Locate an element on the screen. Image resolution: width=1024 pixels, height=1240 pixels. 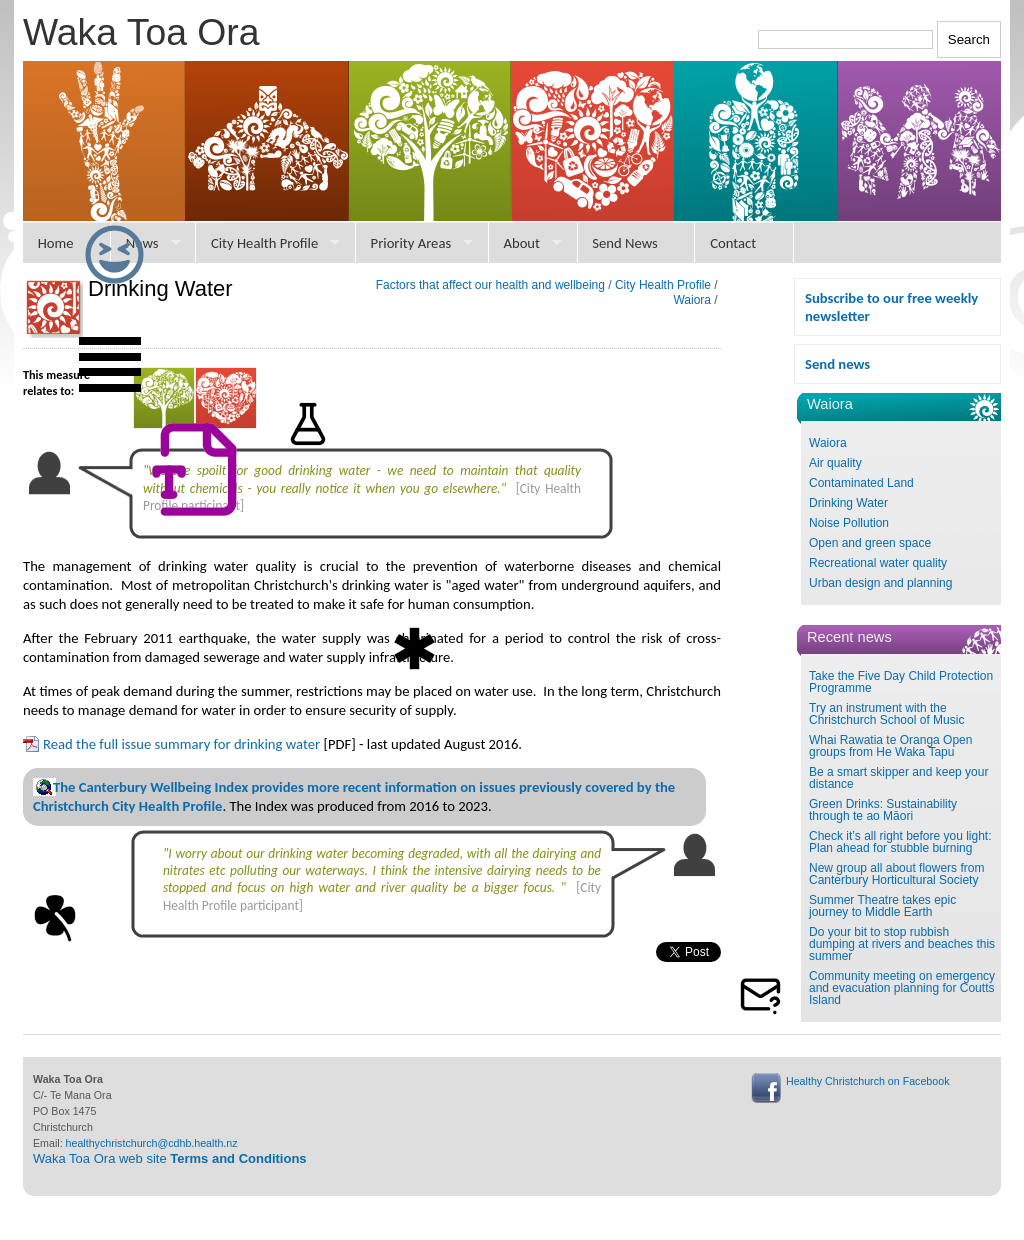
view content in headline or list format is located at coordinates (109, 364).